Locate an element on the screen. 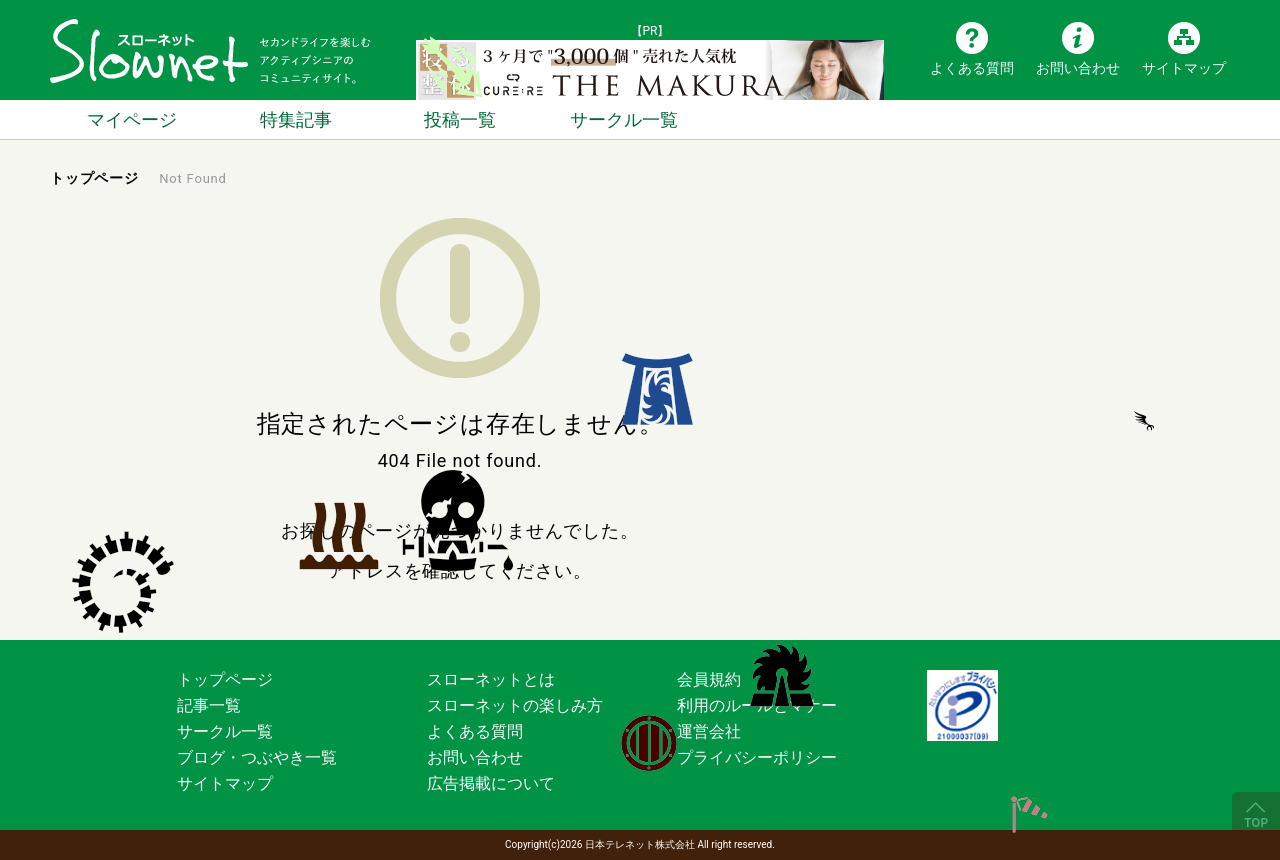 The image size is (1280, 860). sawmill or lumber processing facility is located at coordinates (782, 674).